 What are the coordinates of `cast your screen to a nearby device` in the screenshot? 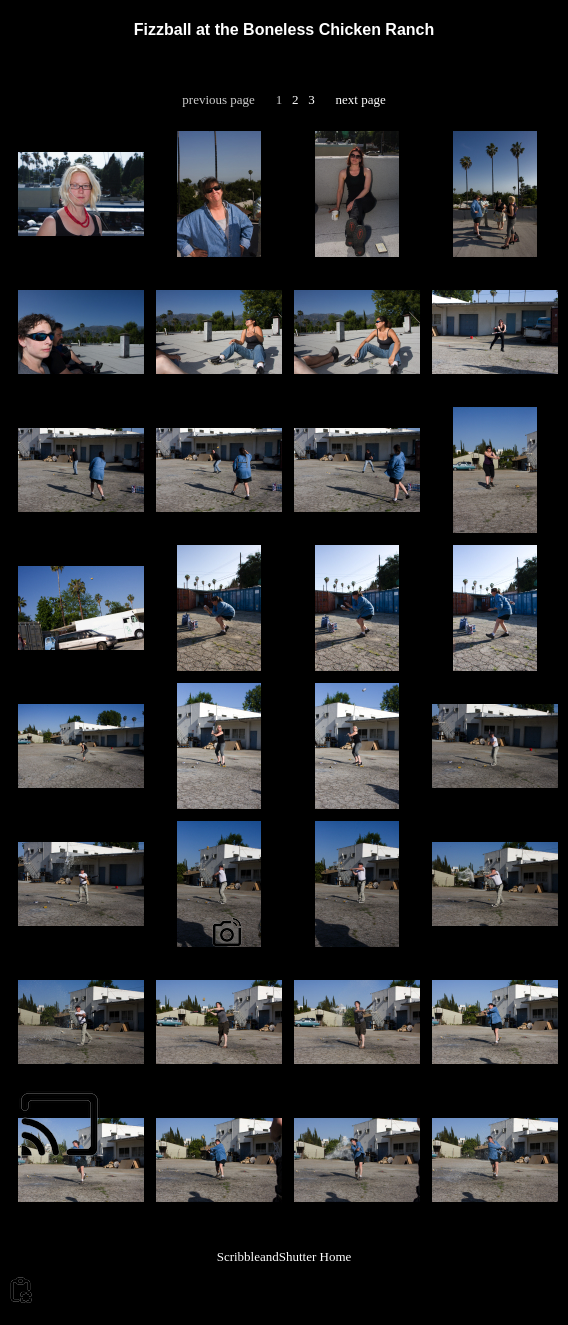 It's located at (59, 1124).